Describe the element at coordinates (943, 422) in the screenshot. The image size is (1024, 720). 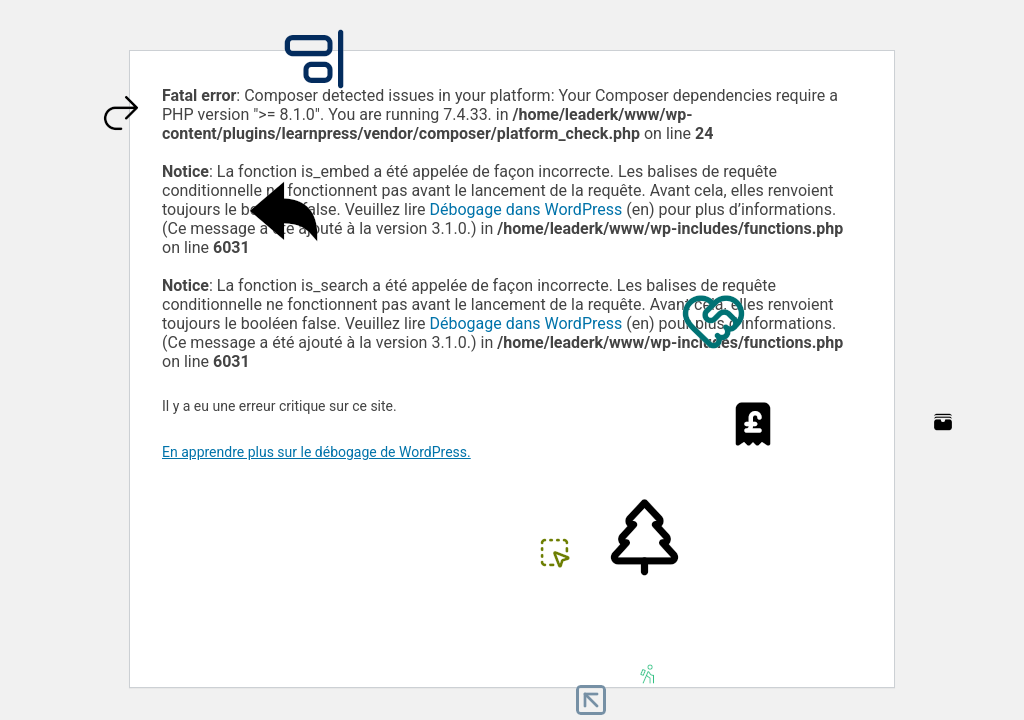
I see `access your digital wallet` at that location.